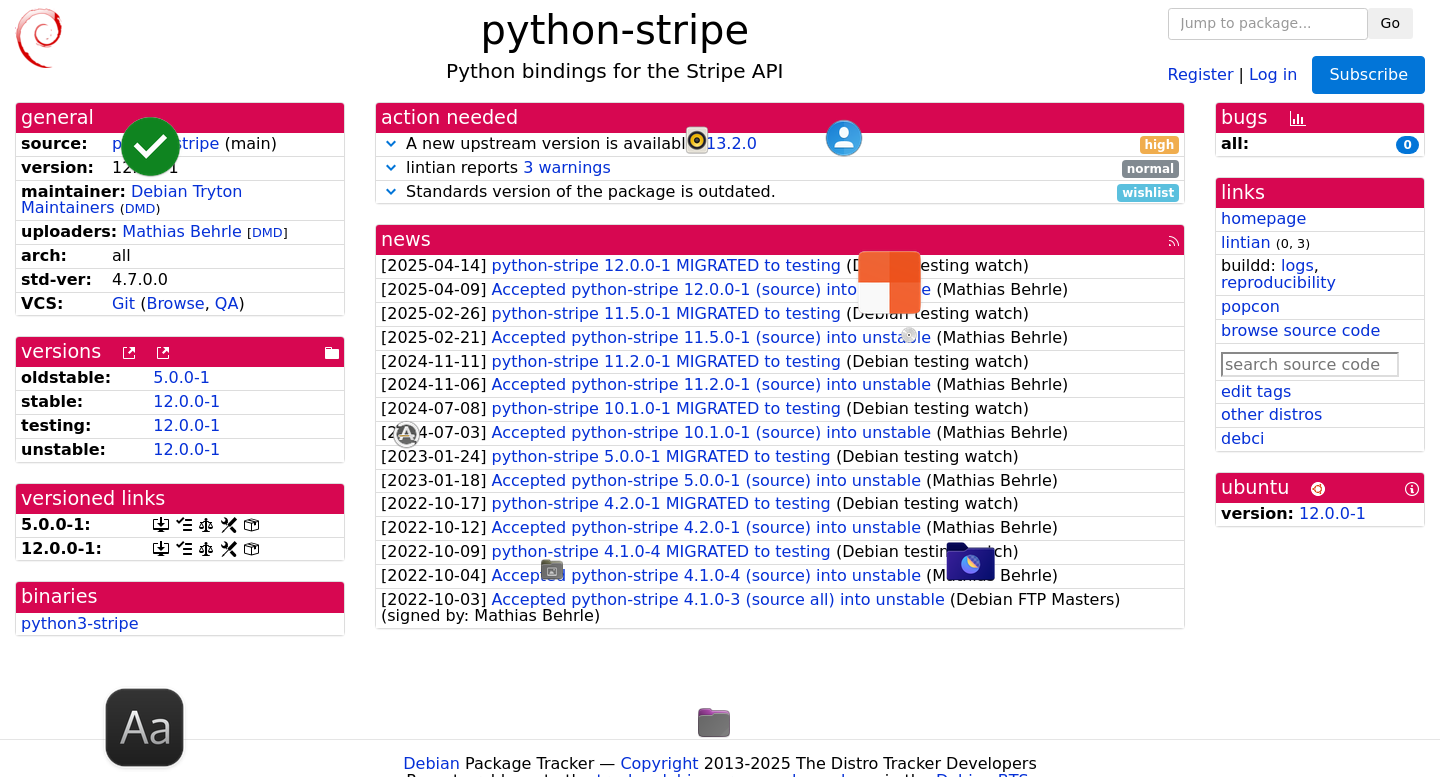 The image size is (1440, 777). I want to click on check for available software updates, so click(406, 434).